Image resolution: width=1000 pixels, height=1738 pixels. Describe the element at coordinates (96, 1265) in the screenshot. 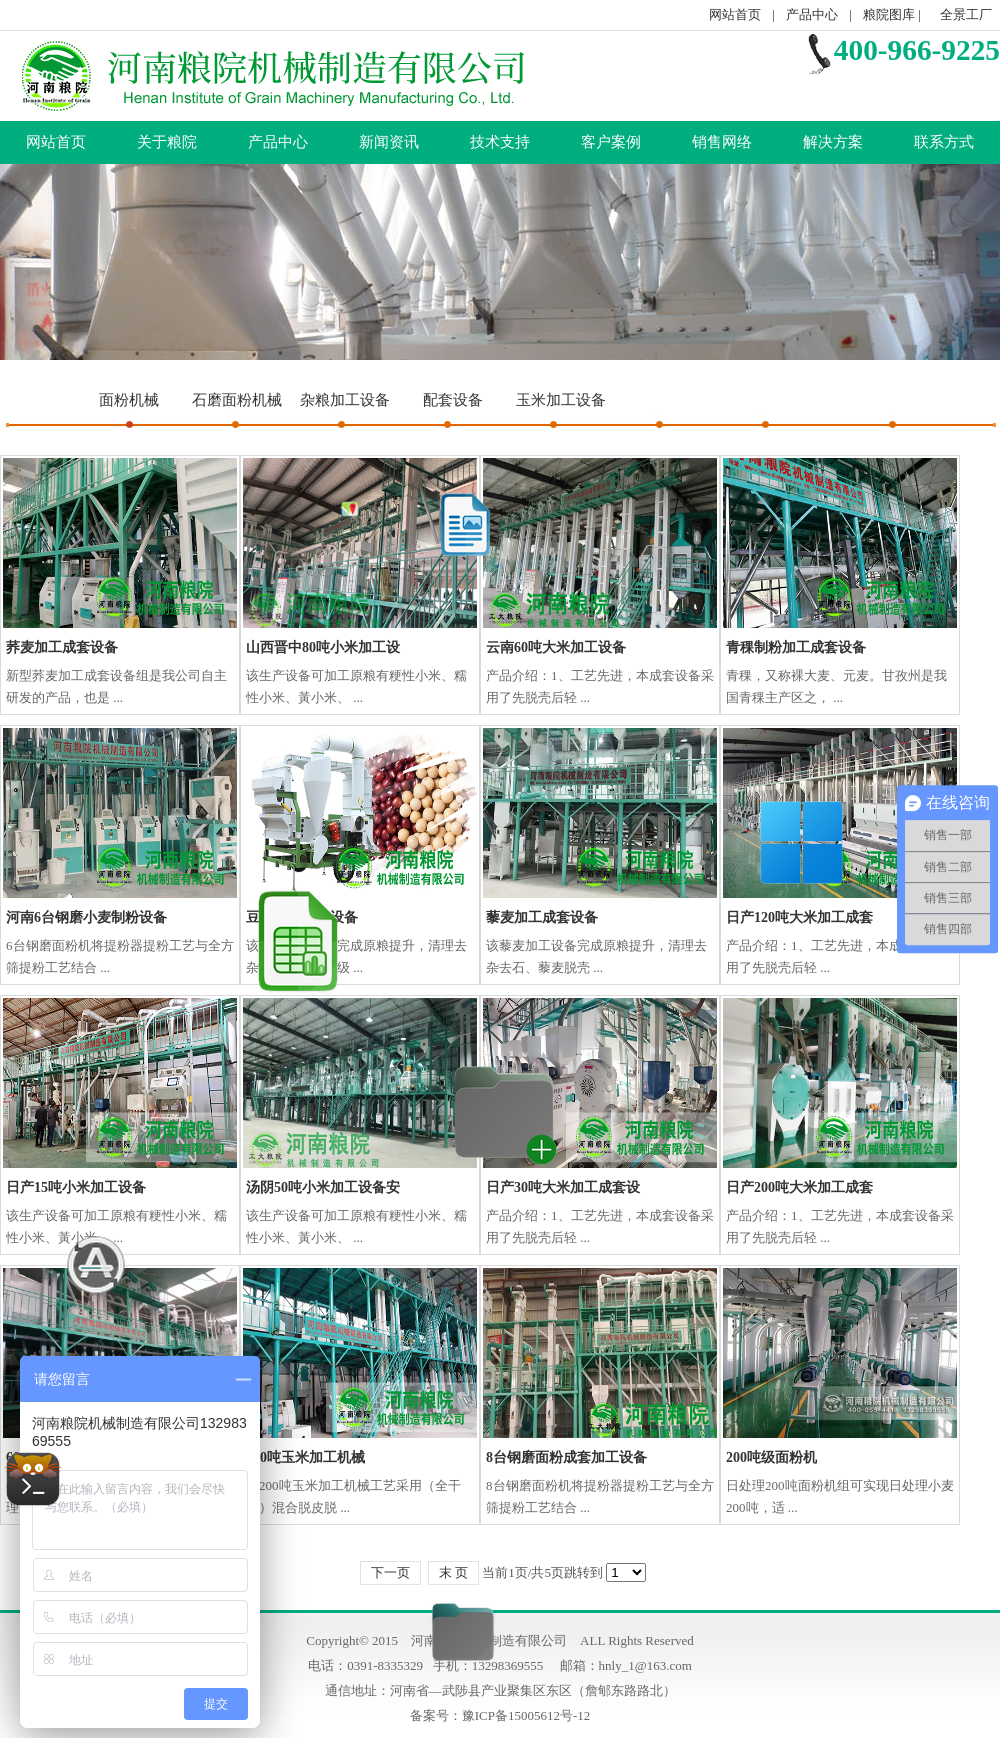

I see `open the software update manager` at that location.